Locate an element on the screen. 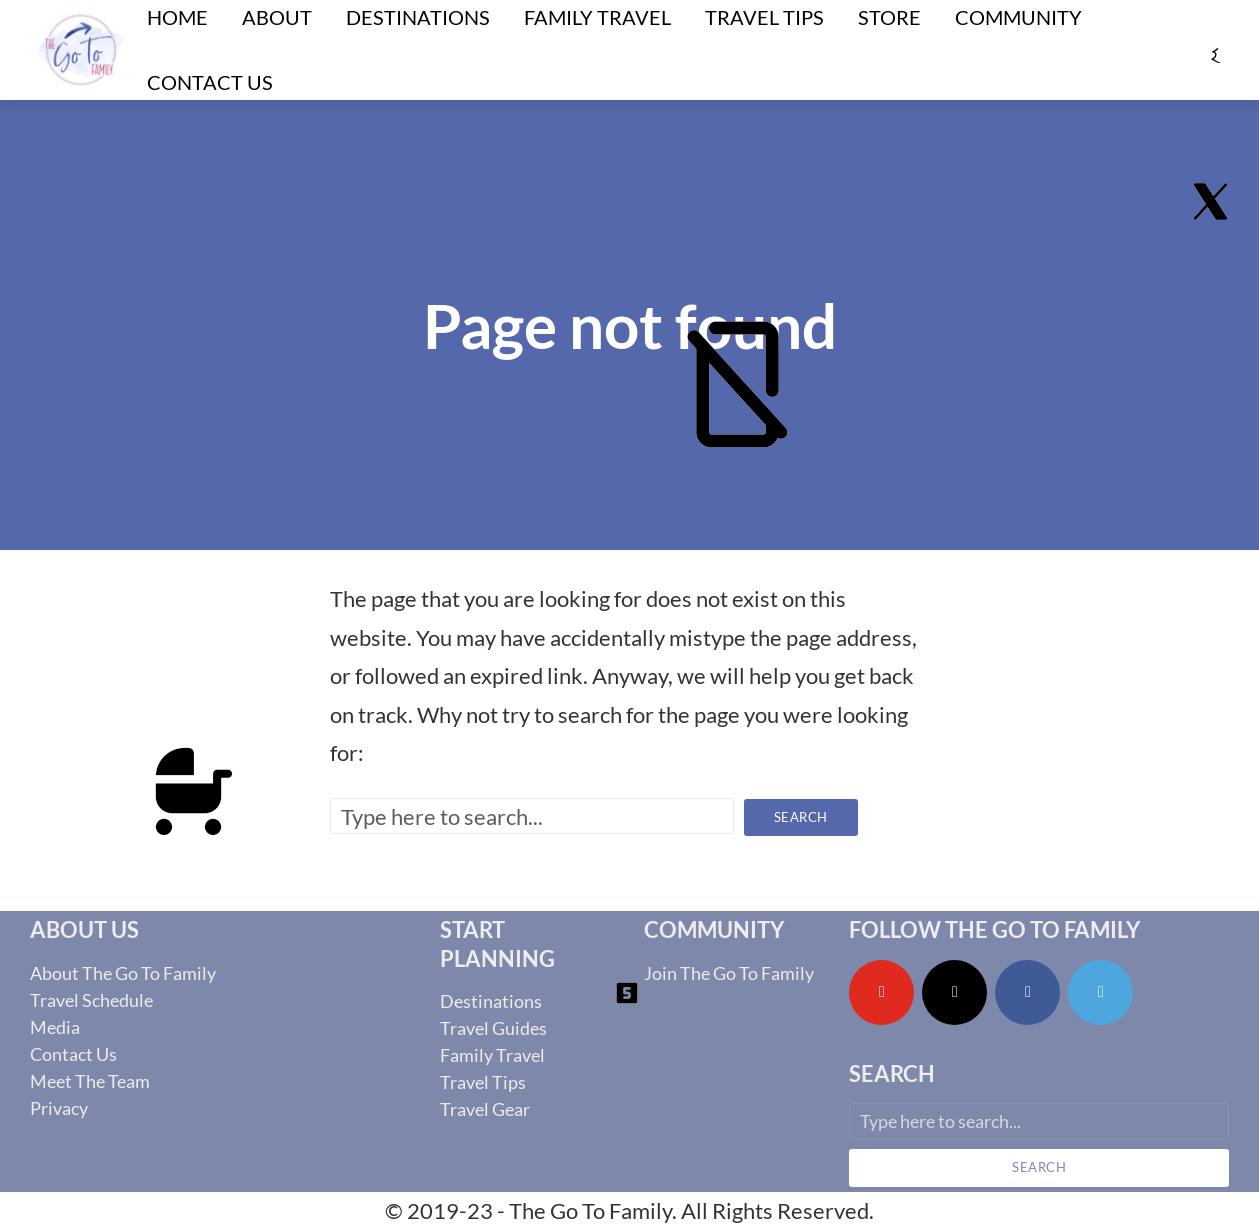  access baby or parenting-related features is located at coordinates (188, 791).